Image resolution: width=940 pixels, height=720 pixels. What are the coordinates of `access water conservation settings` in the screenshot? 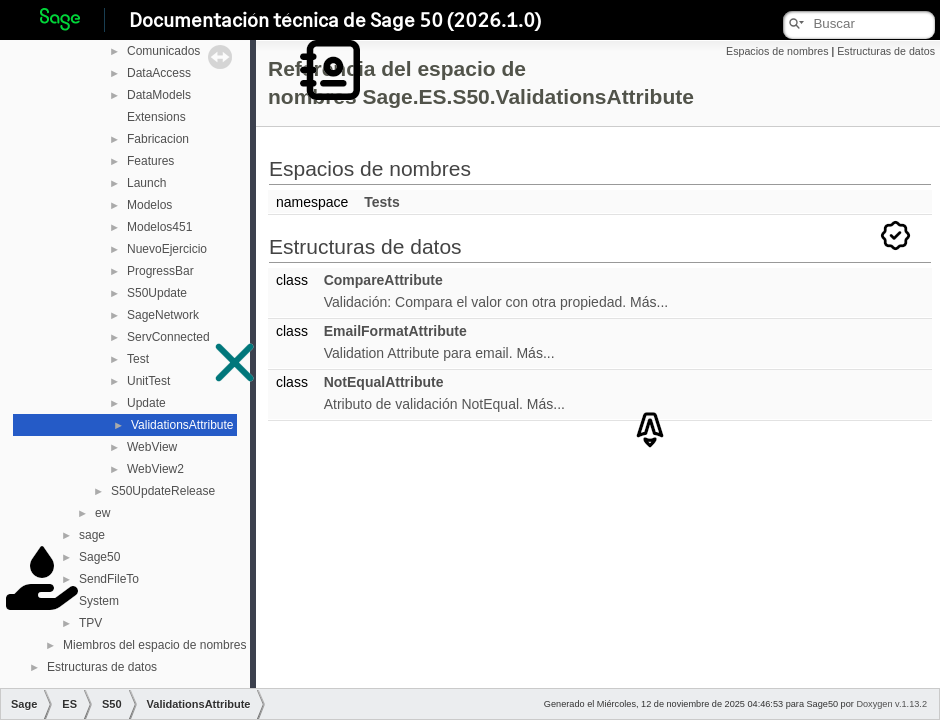 It's located at (42, 578).